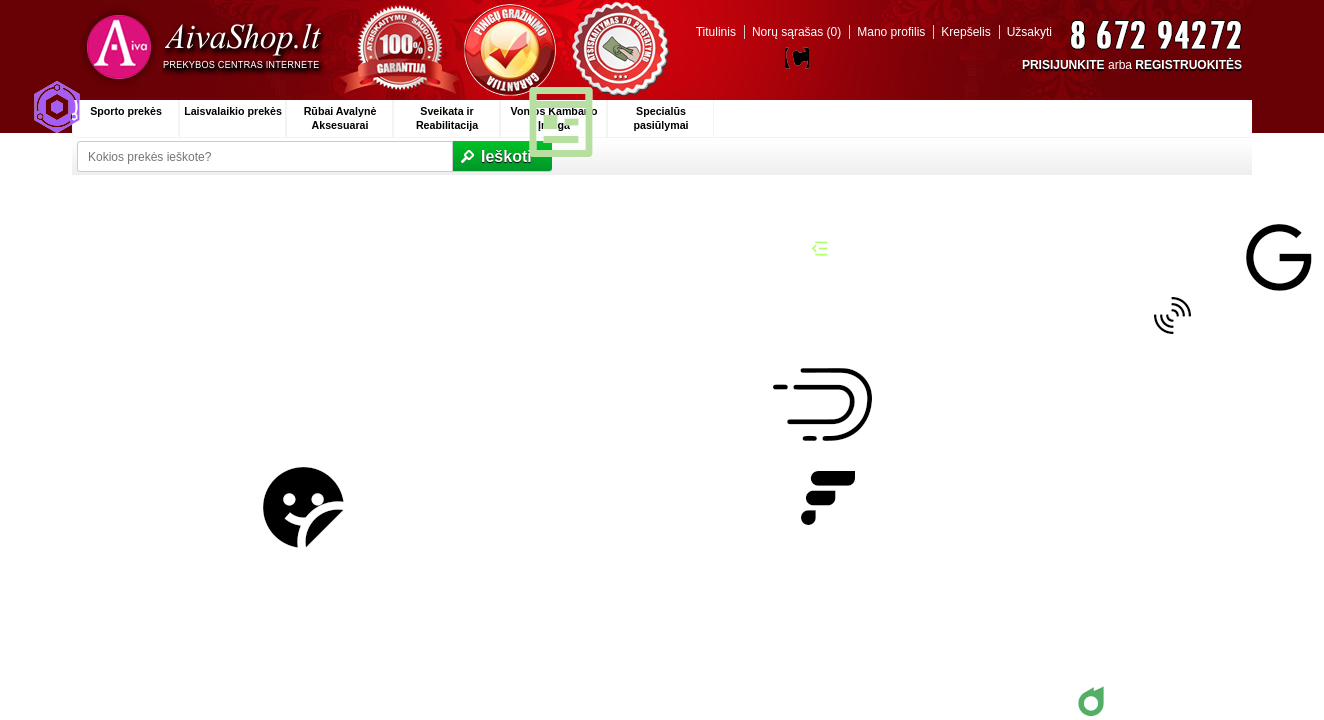 The width and height of the screenshot is (1324, 720). I want to click on flat.io logo, so click(828, 498).